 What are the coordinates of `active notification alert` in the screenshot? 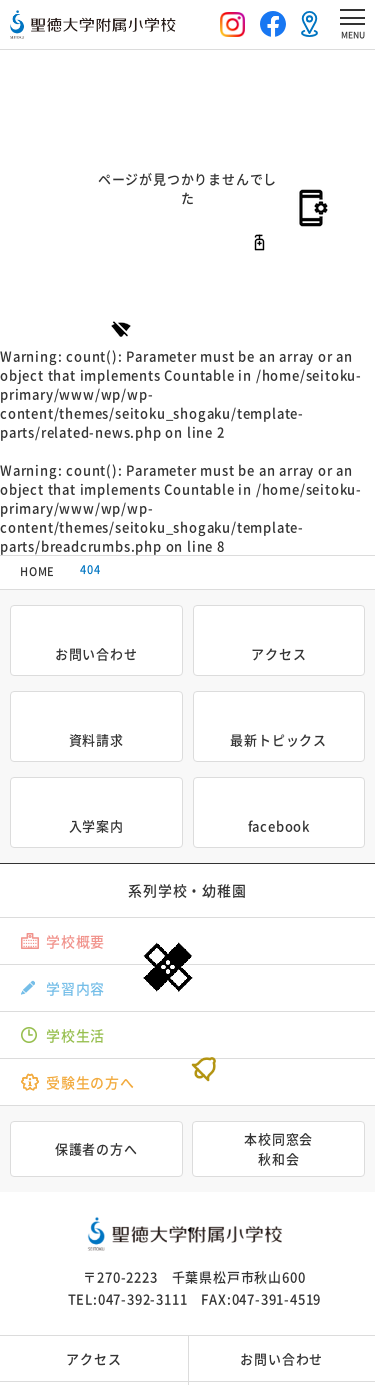 It's located at (204, 1069).